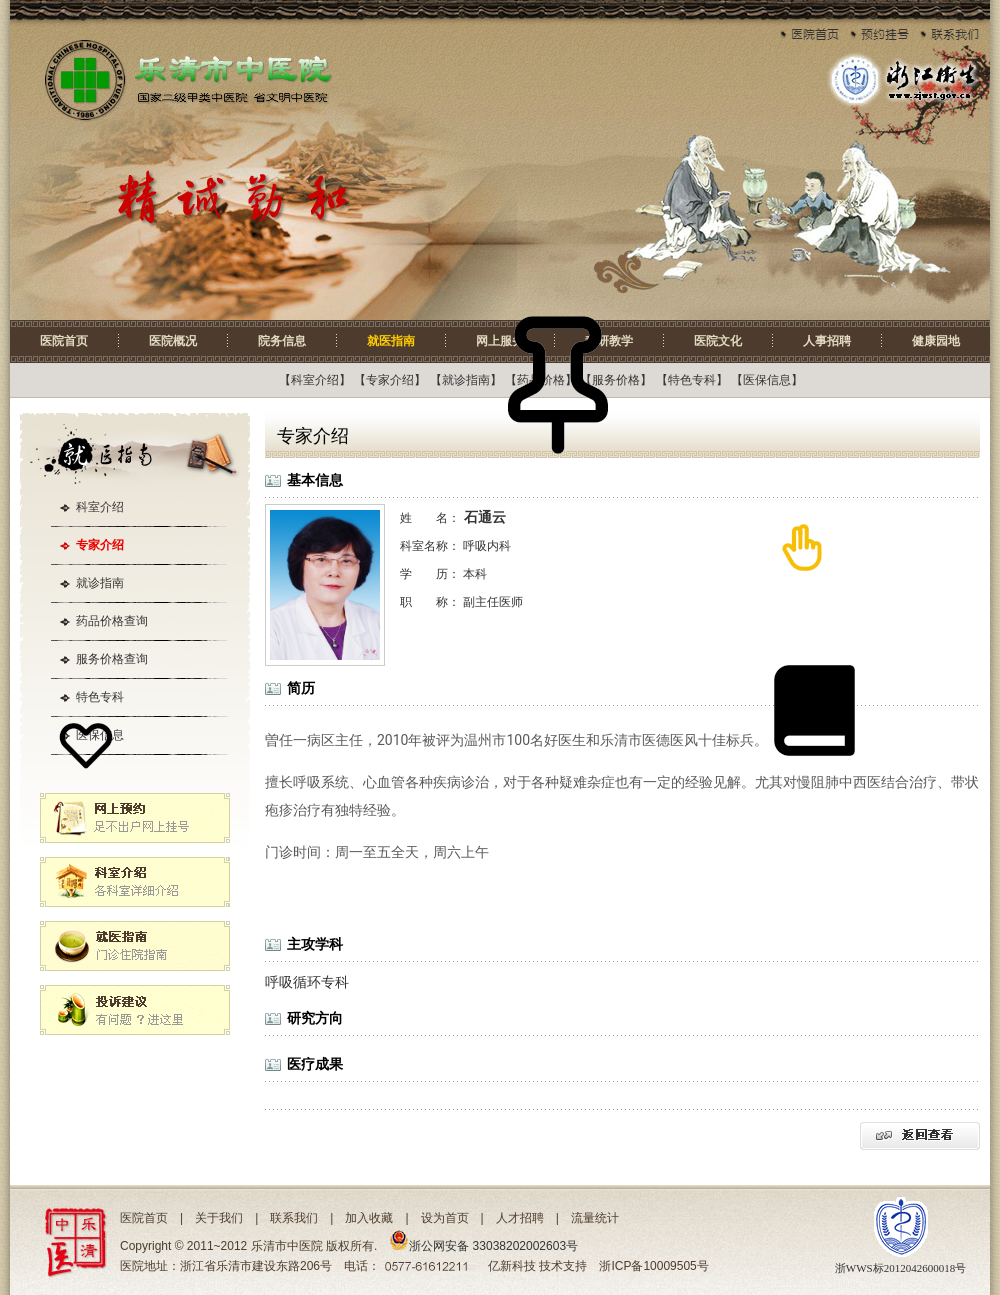 The height and width of the screenshot is (1295, 1000). Describe the element at coordinates (558, 385) in the screenshot. I see `pin an item to keep it visible` at that location.